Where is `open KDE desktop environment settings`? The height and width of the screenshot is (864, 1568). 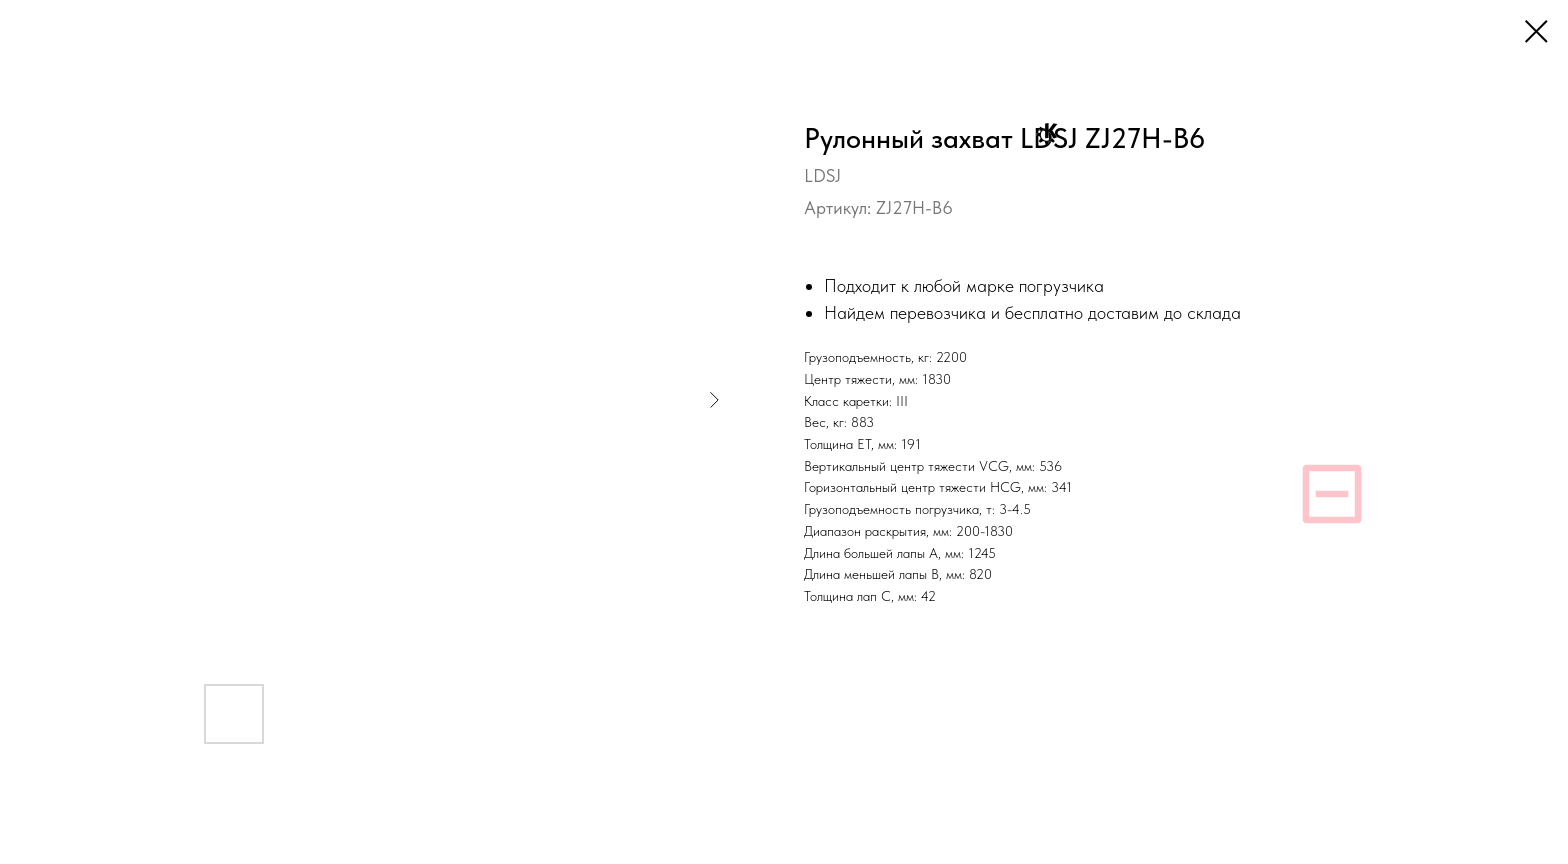
open KDE desktop environment settings is located at coordinates (1047, 134).